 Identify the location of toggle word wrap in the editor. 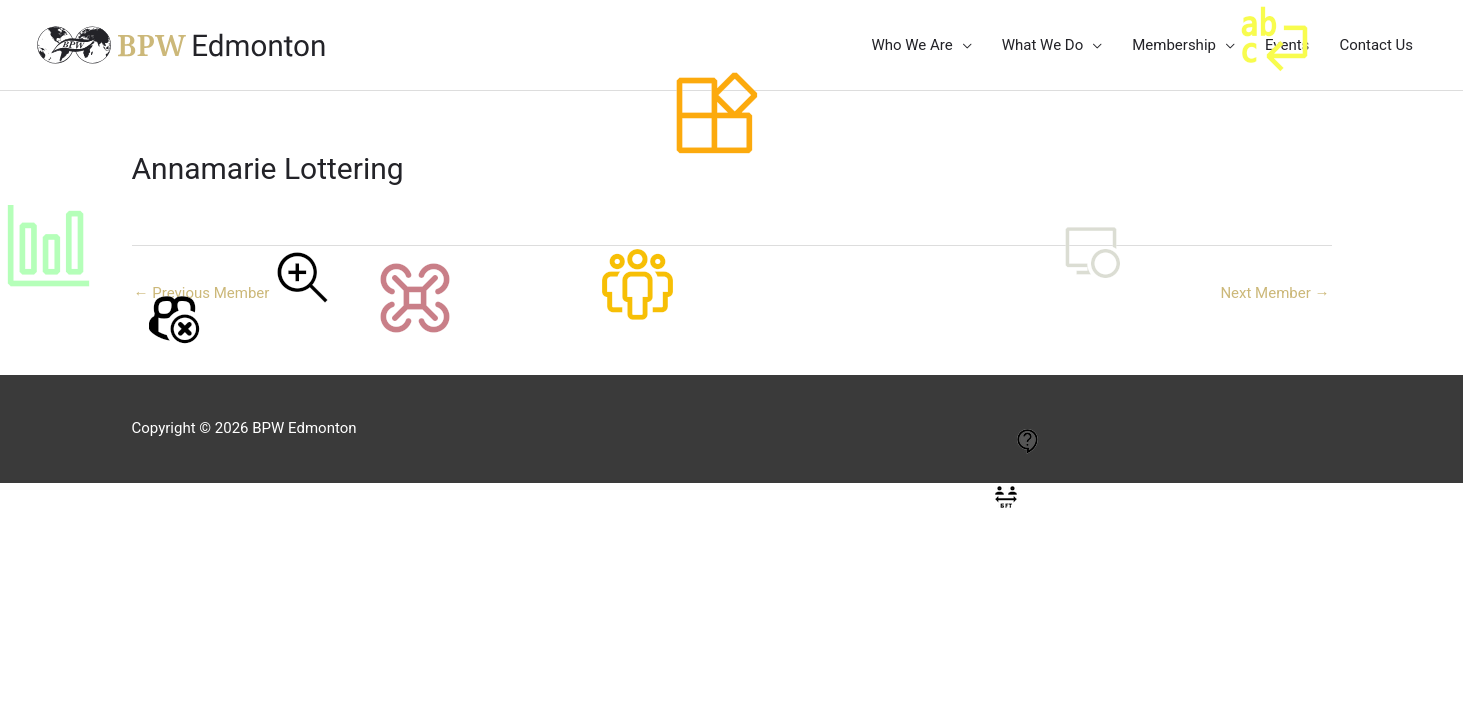
(1274, 39).